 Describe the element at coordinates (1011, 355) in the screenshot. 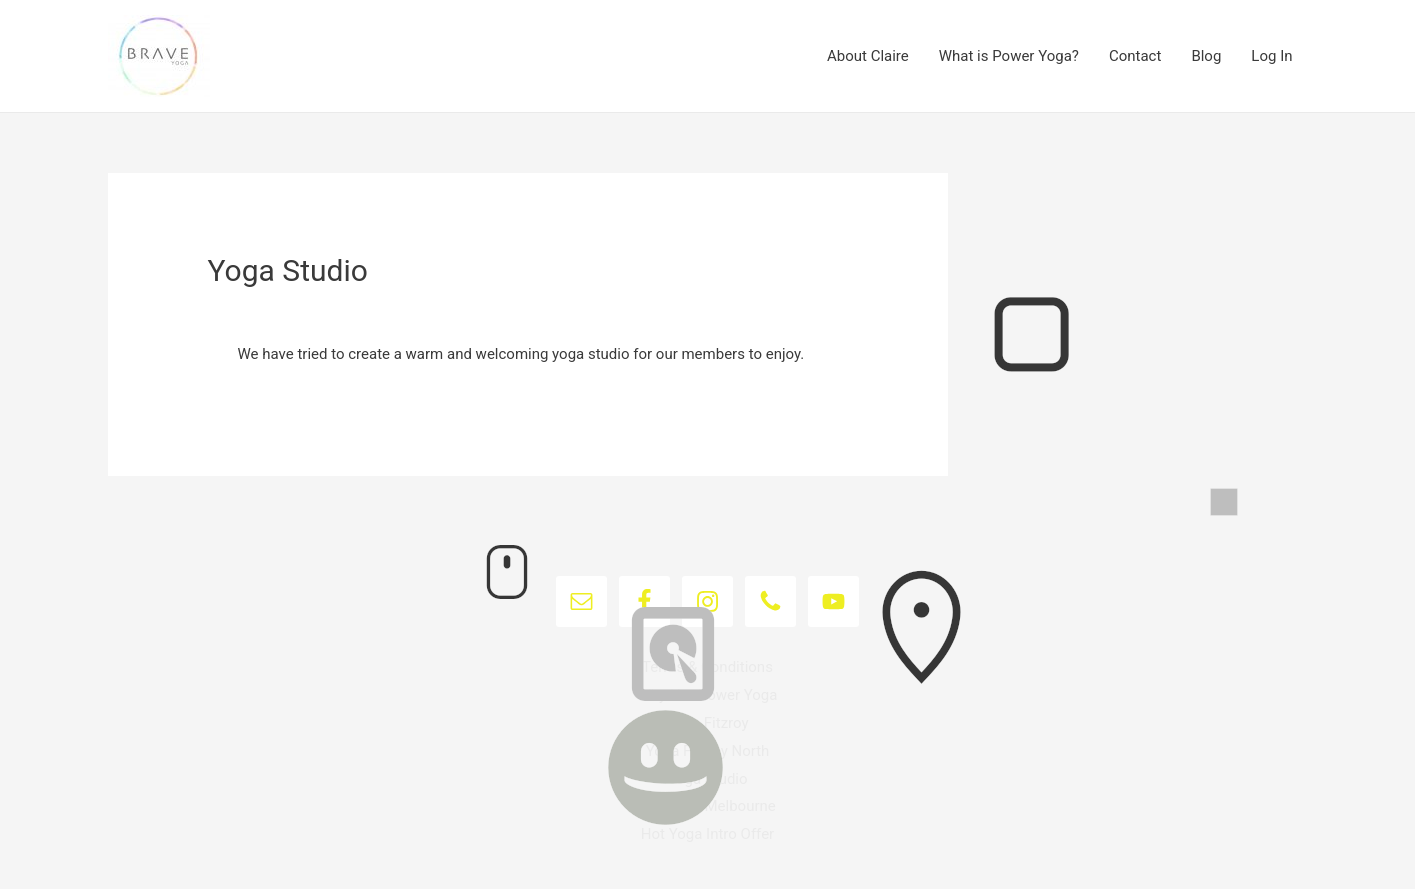

I see `empty checkbox or selection state` at that location.